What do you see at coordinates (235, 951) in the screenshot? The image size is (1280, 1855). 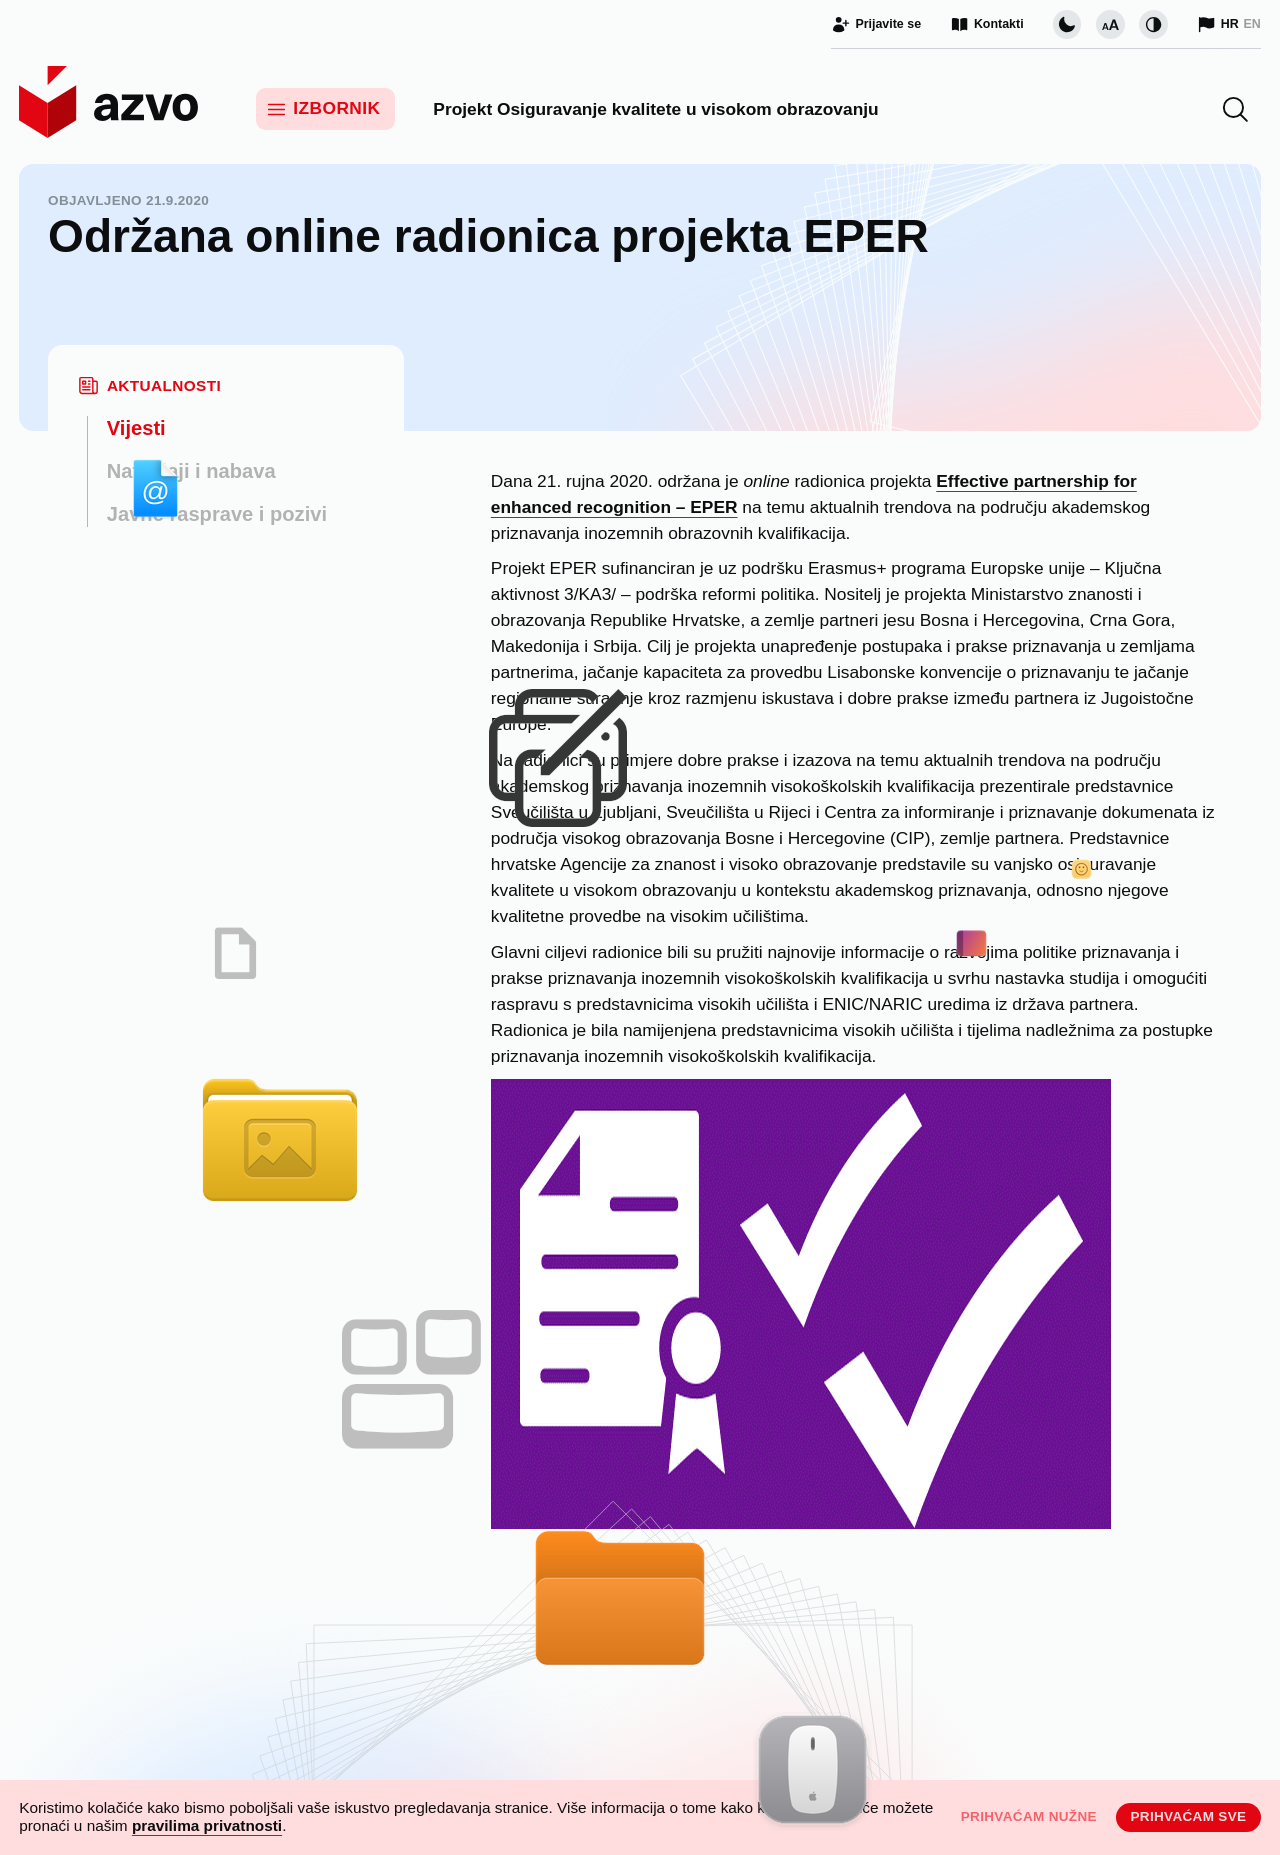 I see `a generic text or document file` at bounding box center [235, 951].